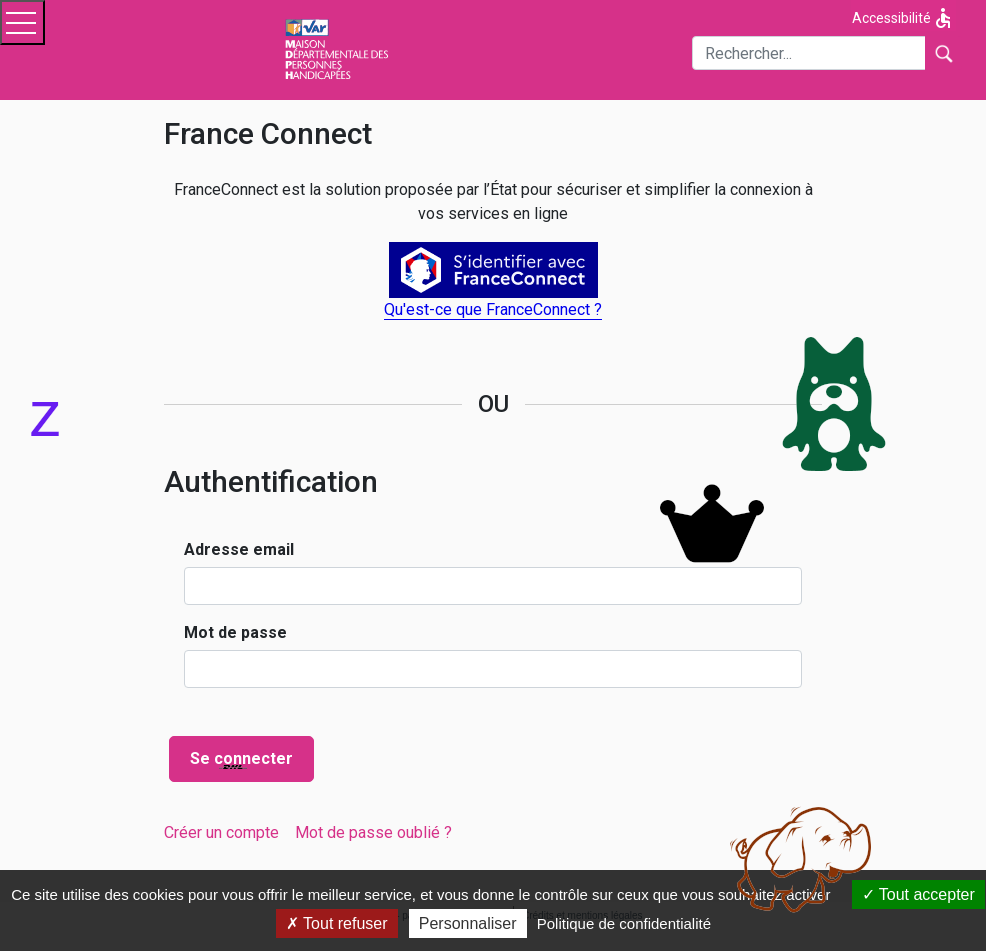 The image size is (986, 951). I want to click on open zotero reference manager, so click(45, 419).